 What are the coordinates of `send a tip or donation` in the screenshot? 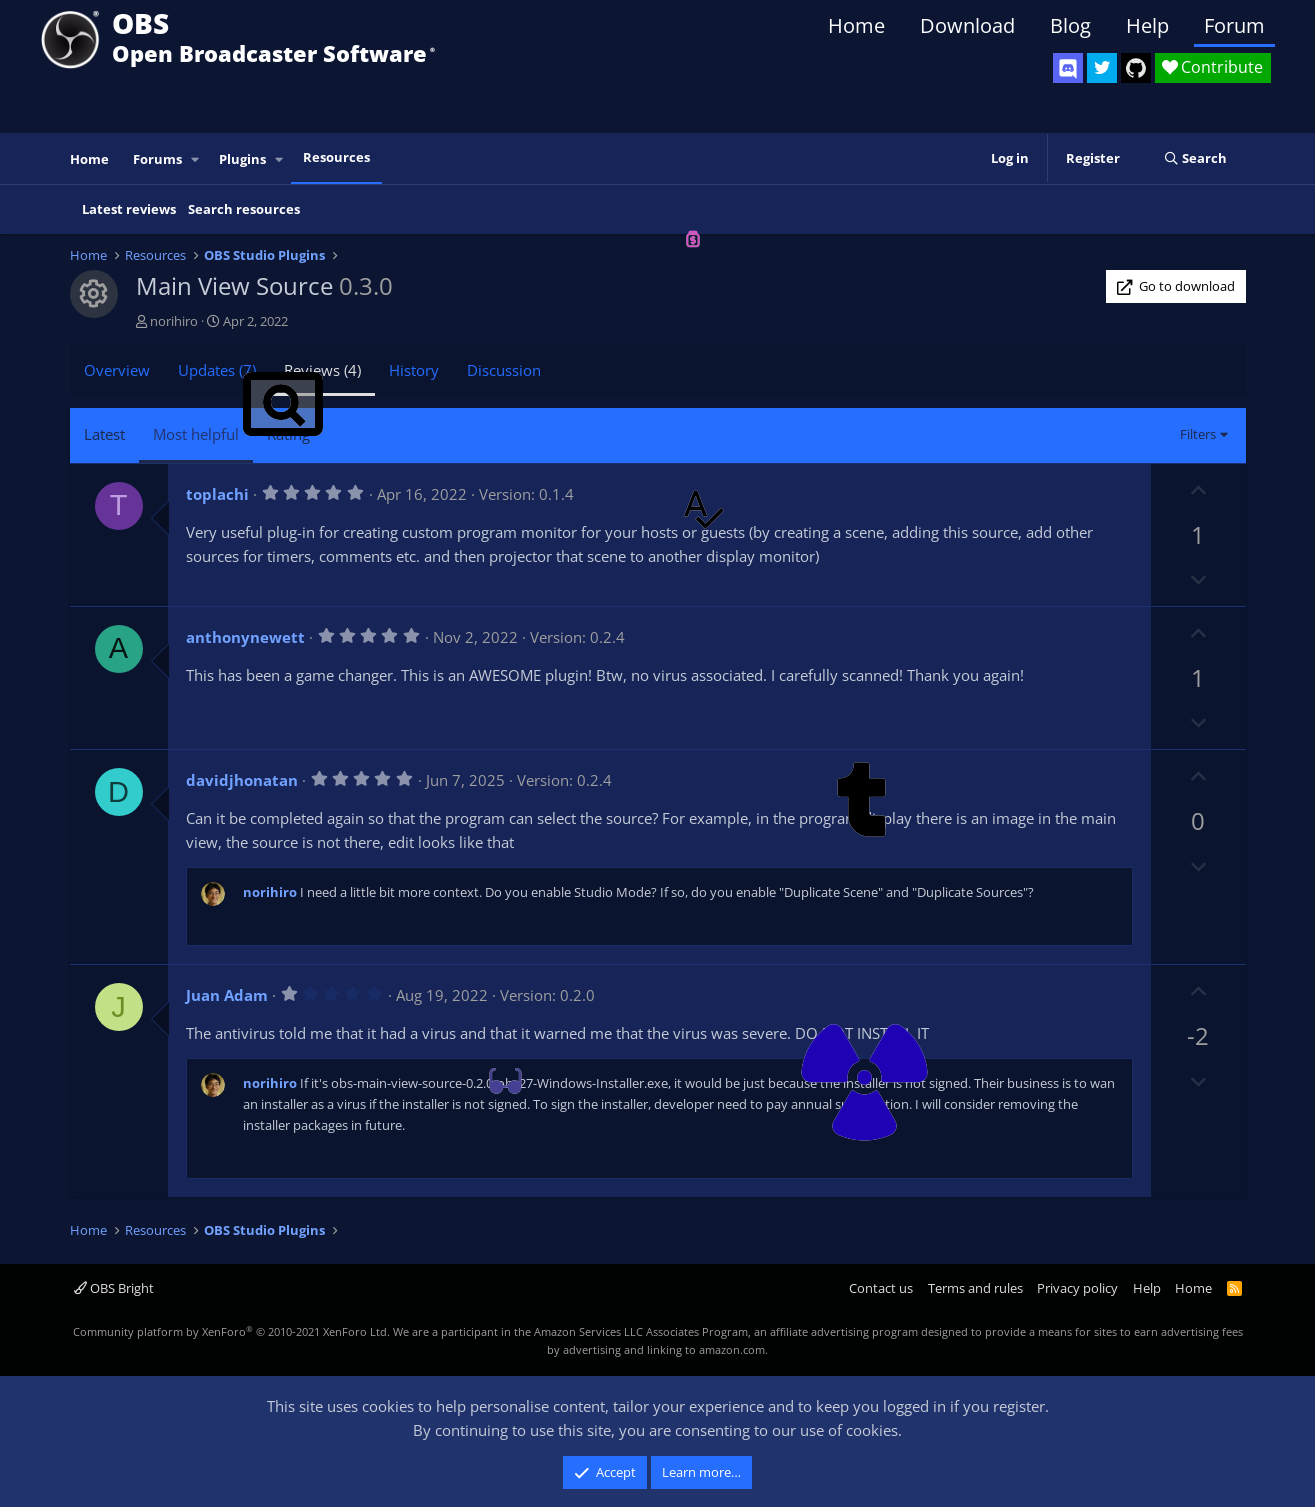 It's located at (693, 239).